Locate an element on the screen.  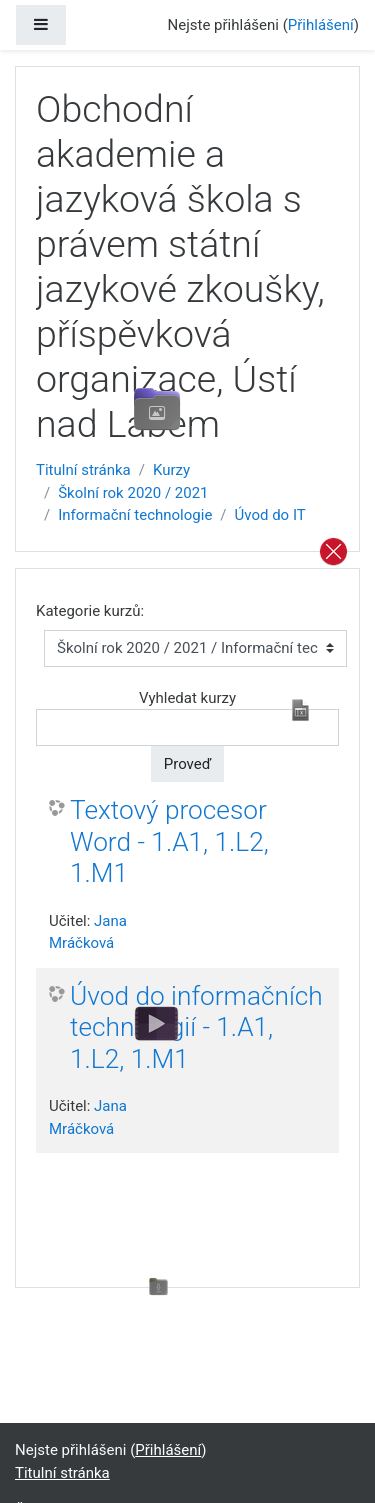
a macbinary file type indicator is located at coordinates (300, 710).